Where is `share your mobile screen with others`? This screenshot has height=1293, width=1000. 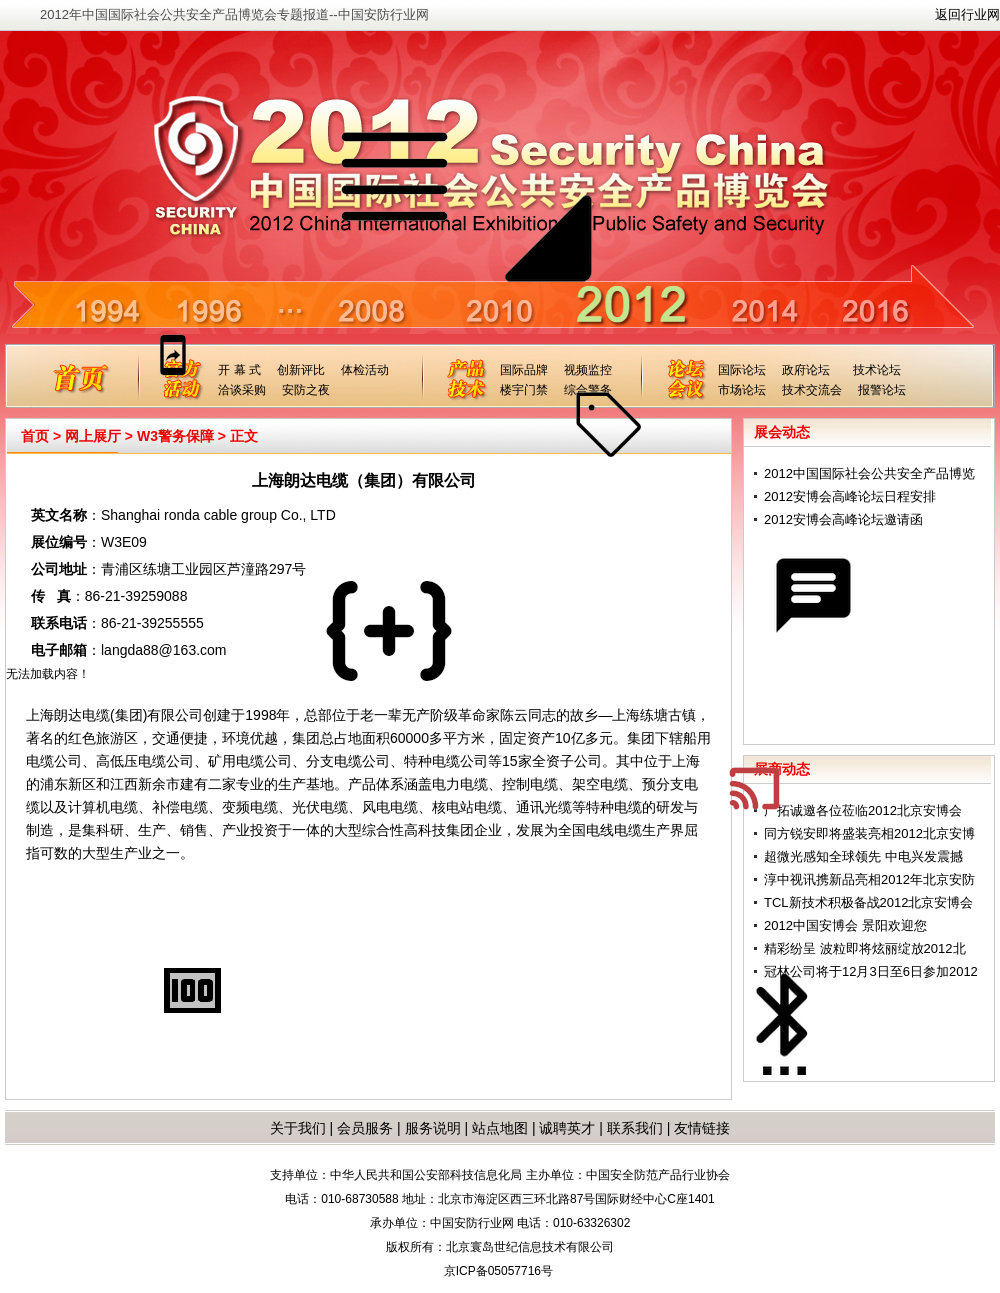
share your mobile screen with others is located at coordinates (173, 355).